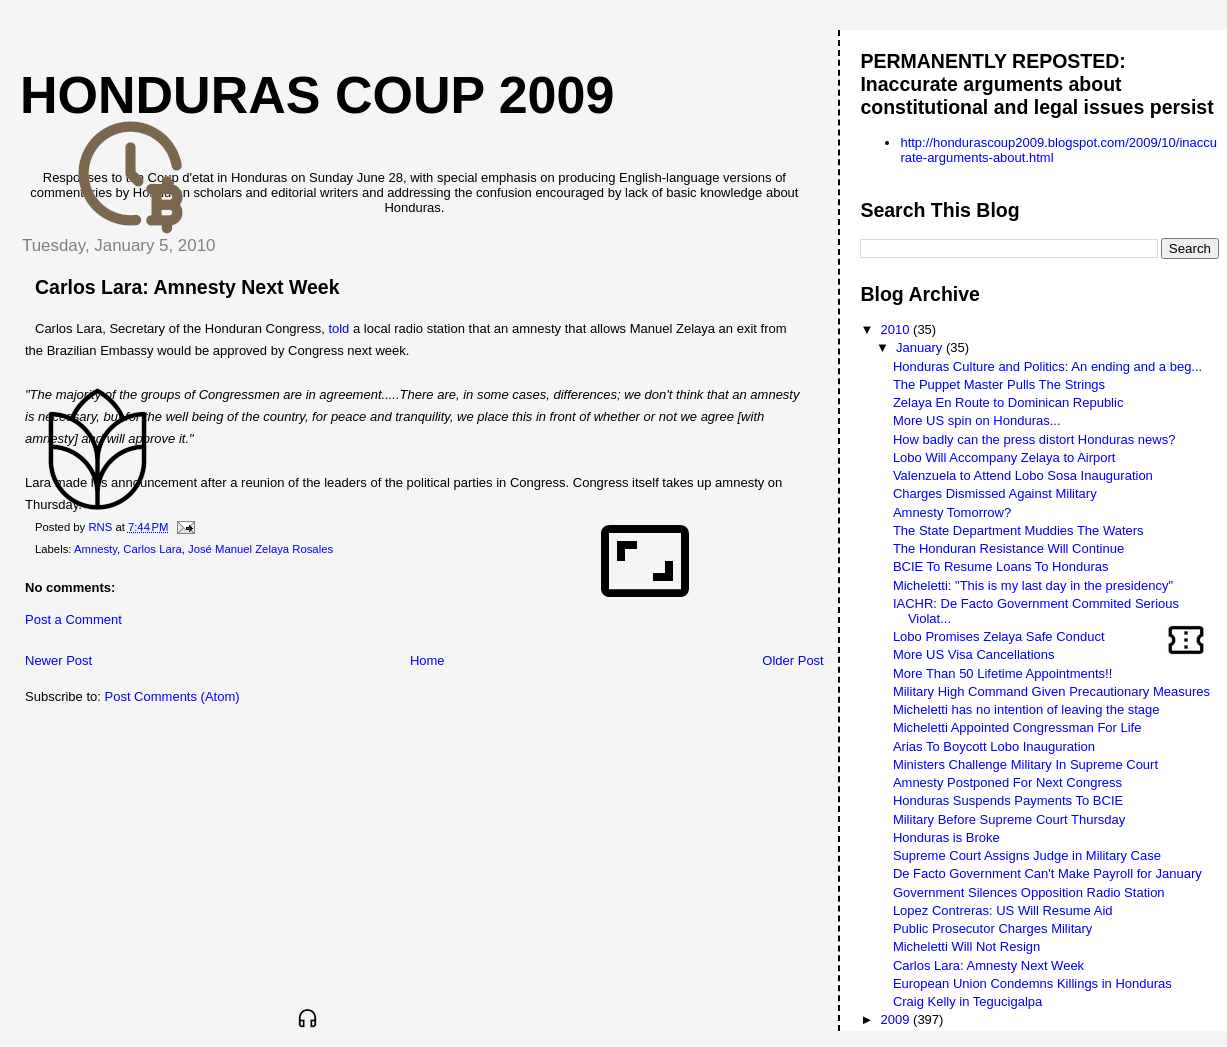  I want to click on indicates grain or wheat content in food items, so click(97, 451).